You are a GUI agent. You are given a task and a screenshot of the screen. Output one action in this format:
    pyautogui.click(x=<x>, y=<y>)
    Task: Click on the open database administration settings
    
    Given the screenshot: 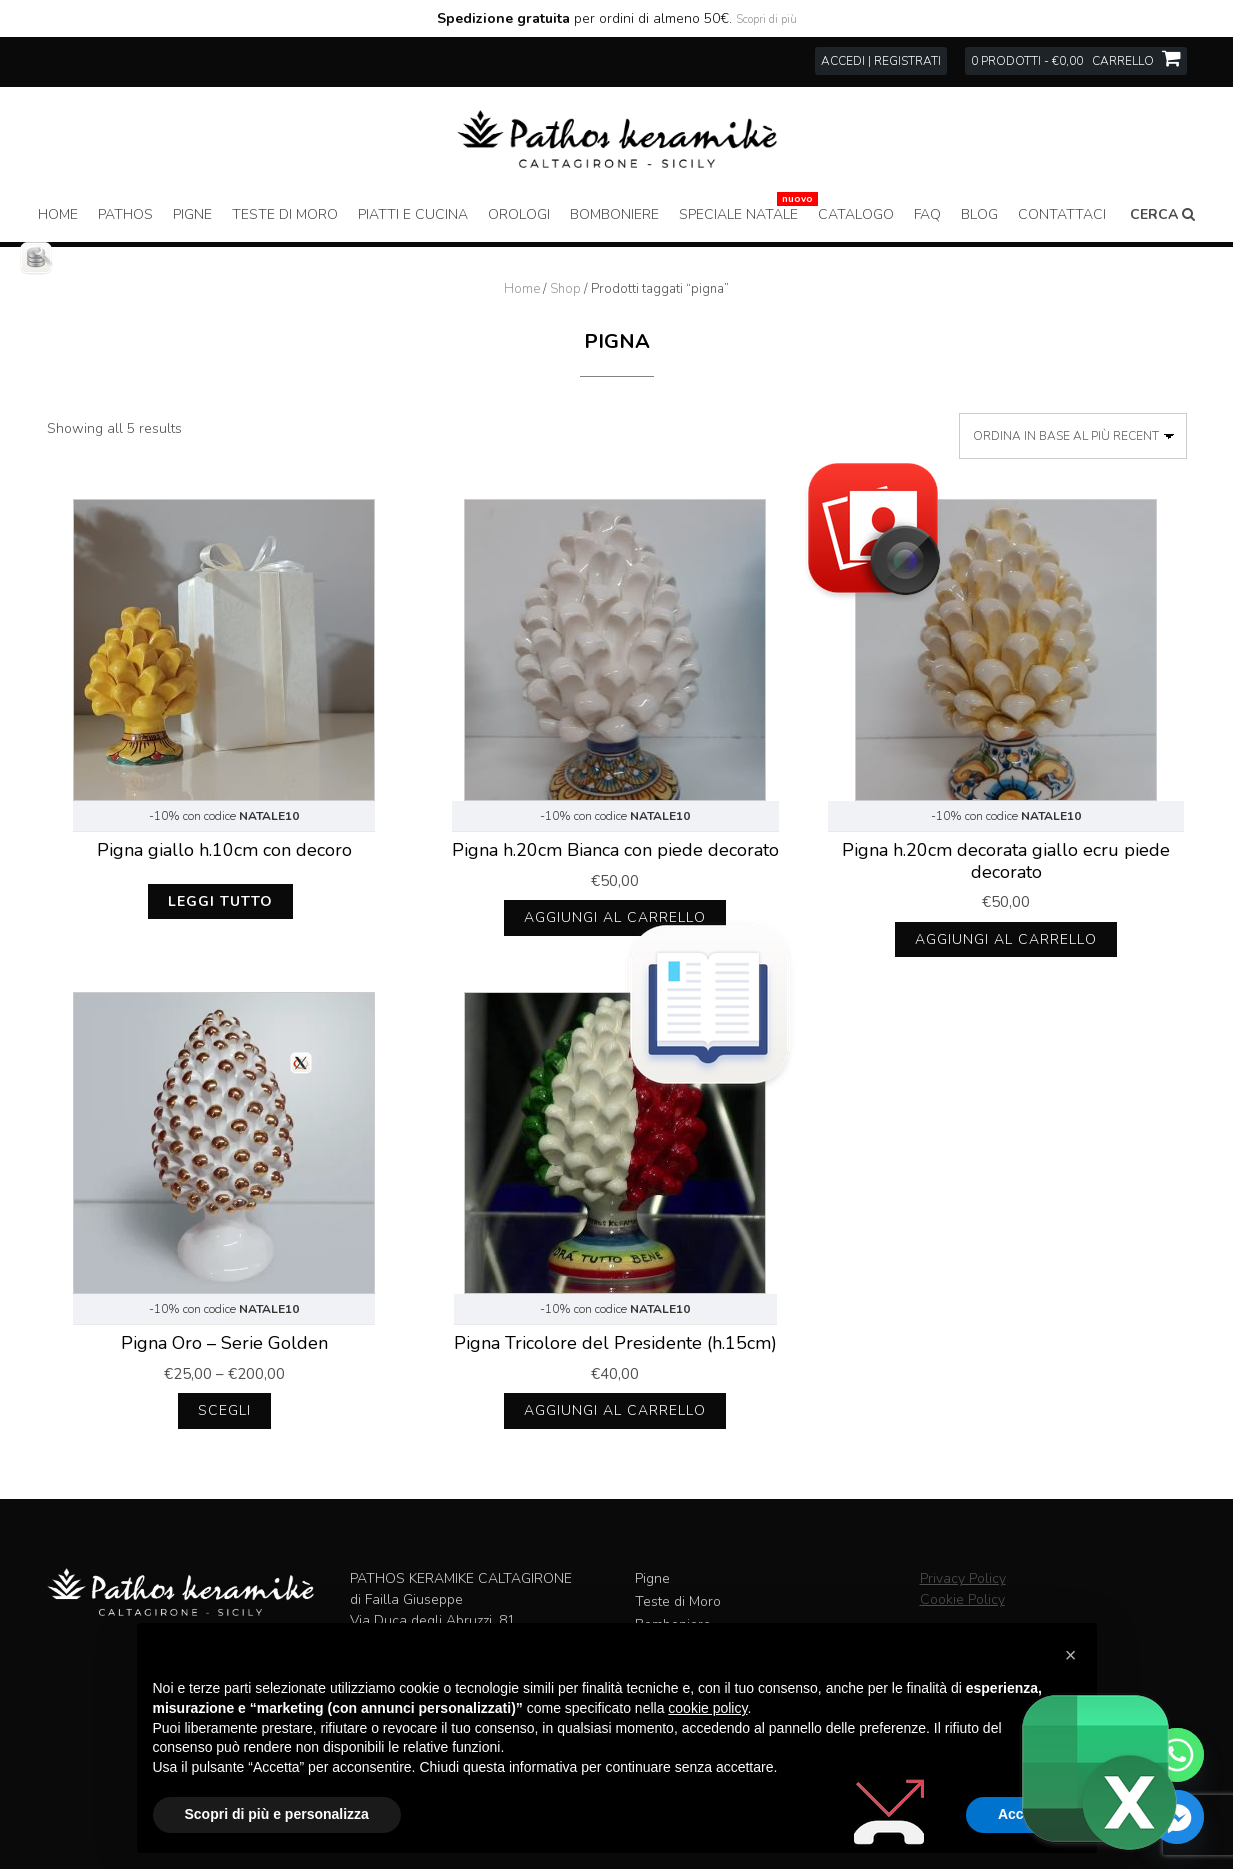 What is the action you would take?
    pyautogui.click(x=36, y=258)
    